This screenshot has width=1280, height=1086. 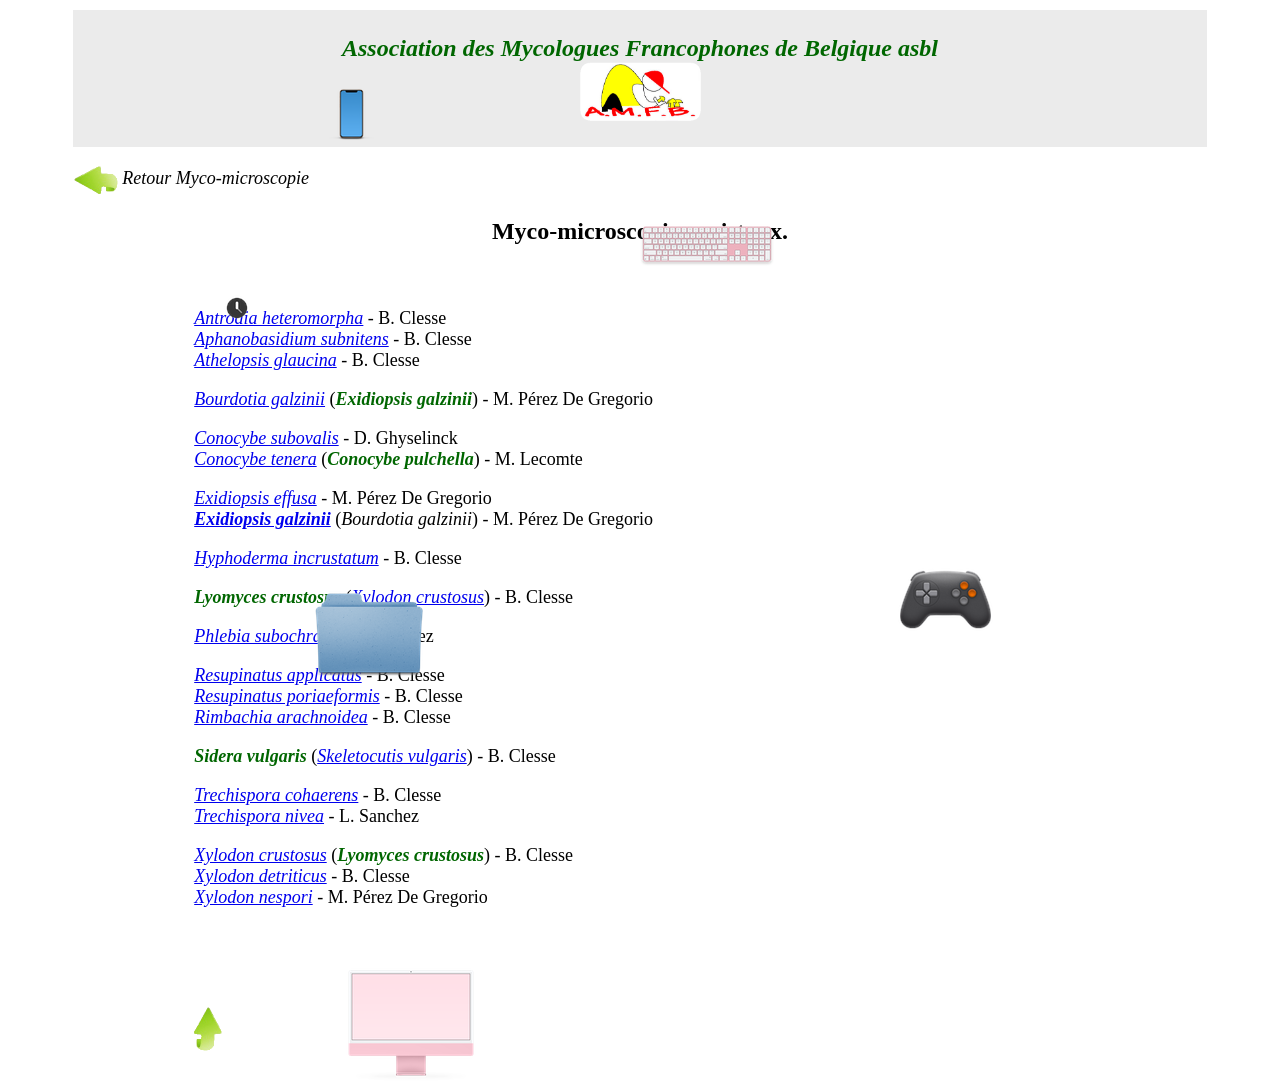 I want to click on connect a bluetooth keyboard, so click(x=707, y=244).